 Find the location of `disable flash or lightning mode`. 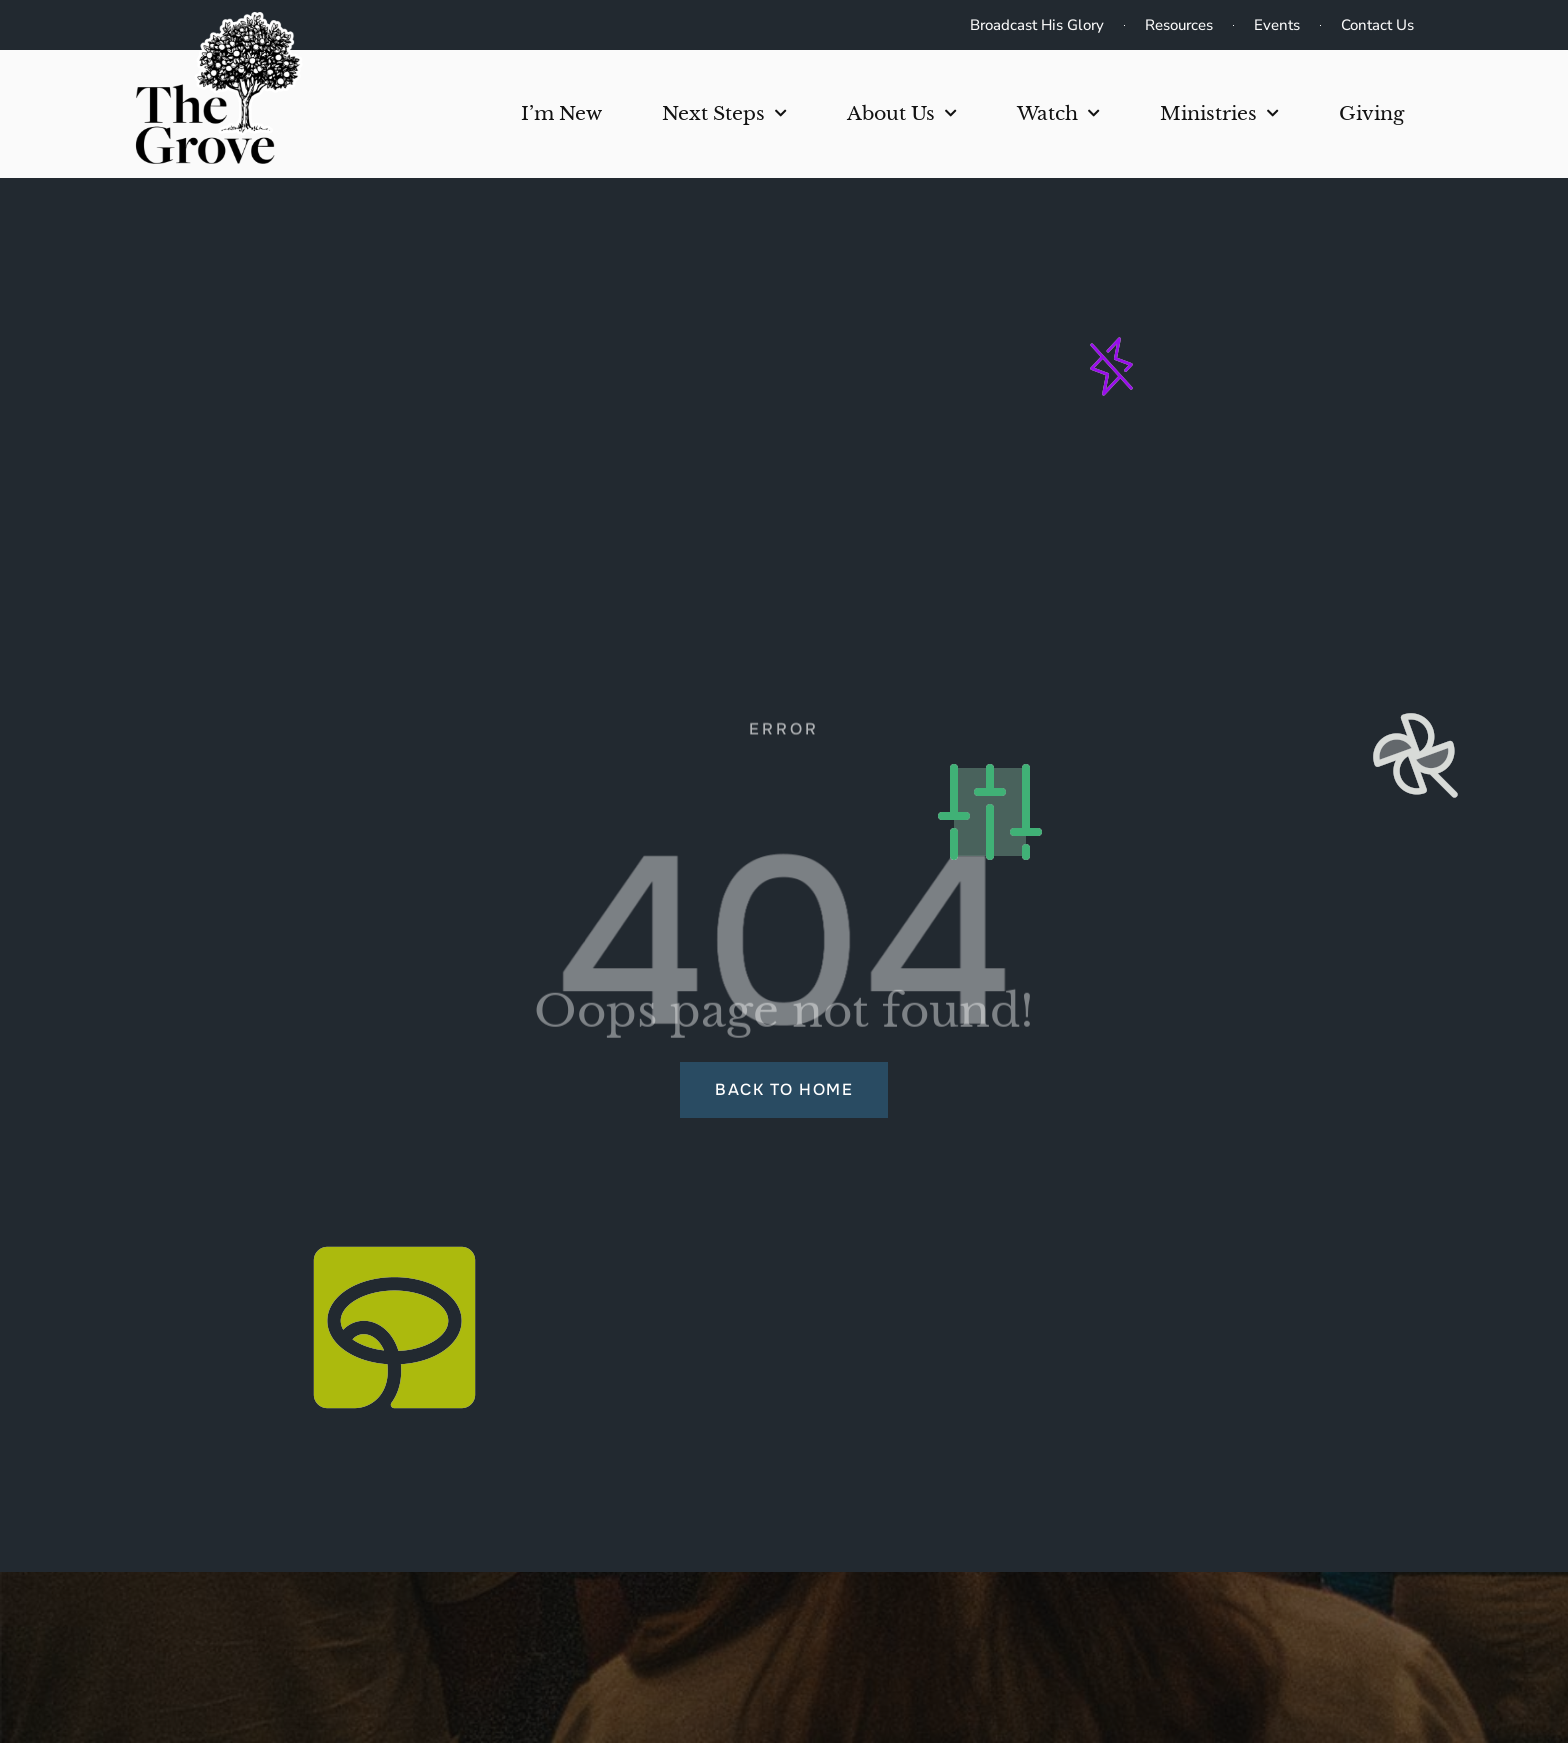

disable flash or lightning mode is located at coordinates (1111, 366).